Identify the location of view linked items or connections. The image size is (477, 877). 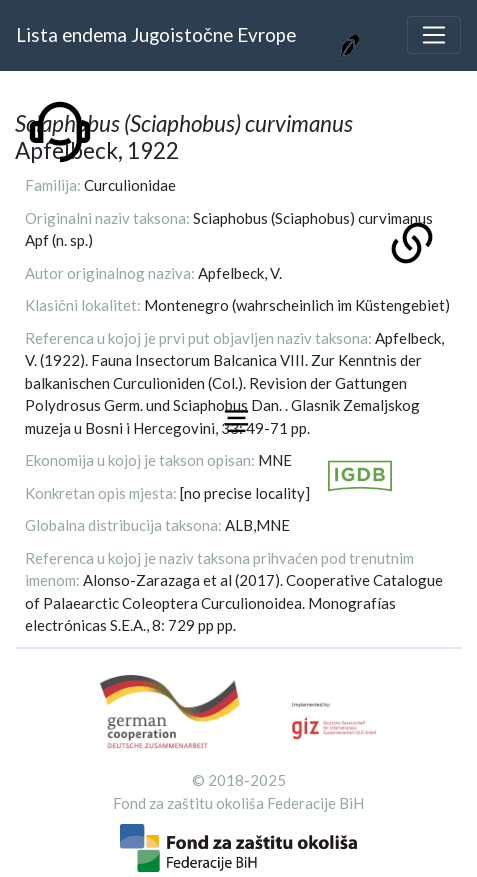
(412, 243).